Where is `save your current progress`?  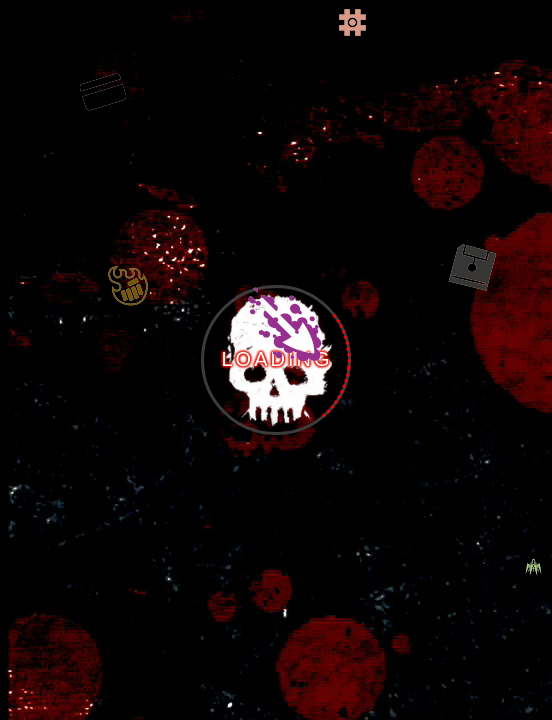 save your current progress is located at coordinates (472, 267).